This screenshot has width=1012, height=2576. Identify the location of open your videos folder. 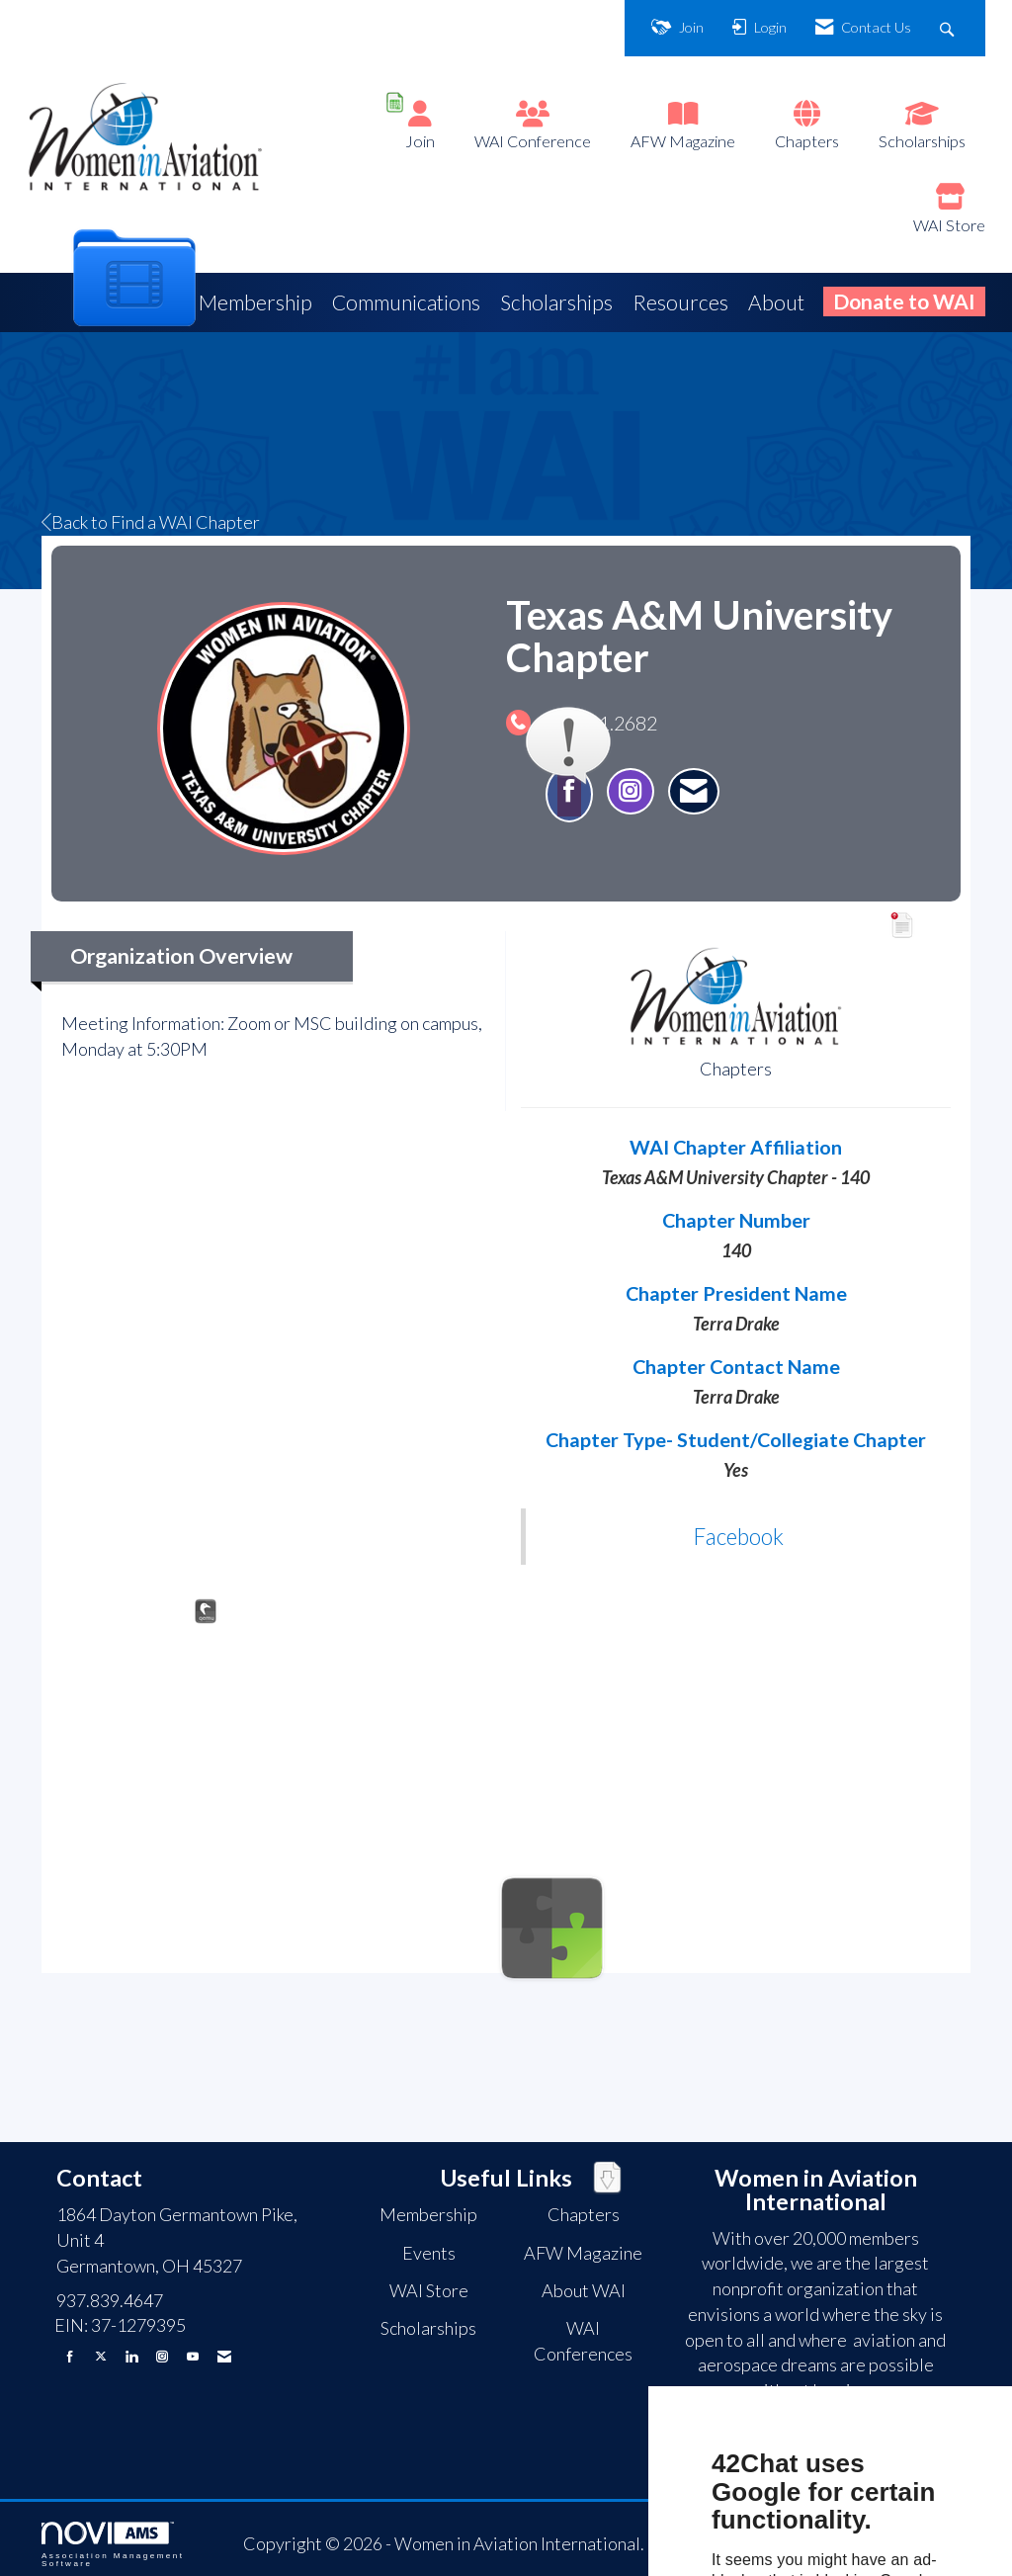
(134, 278).